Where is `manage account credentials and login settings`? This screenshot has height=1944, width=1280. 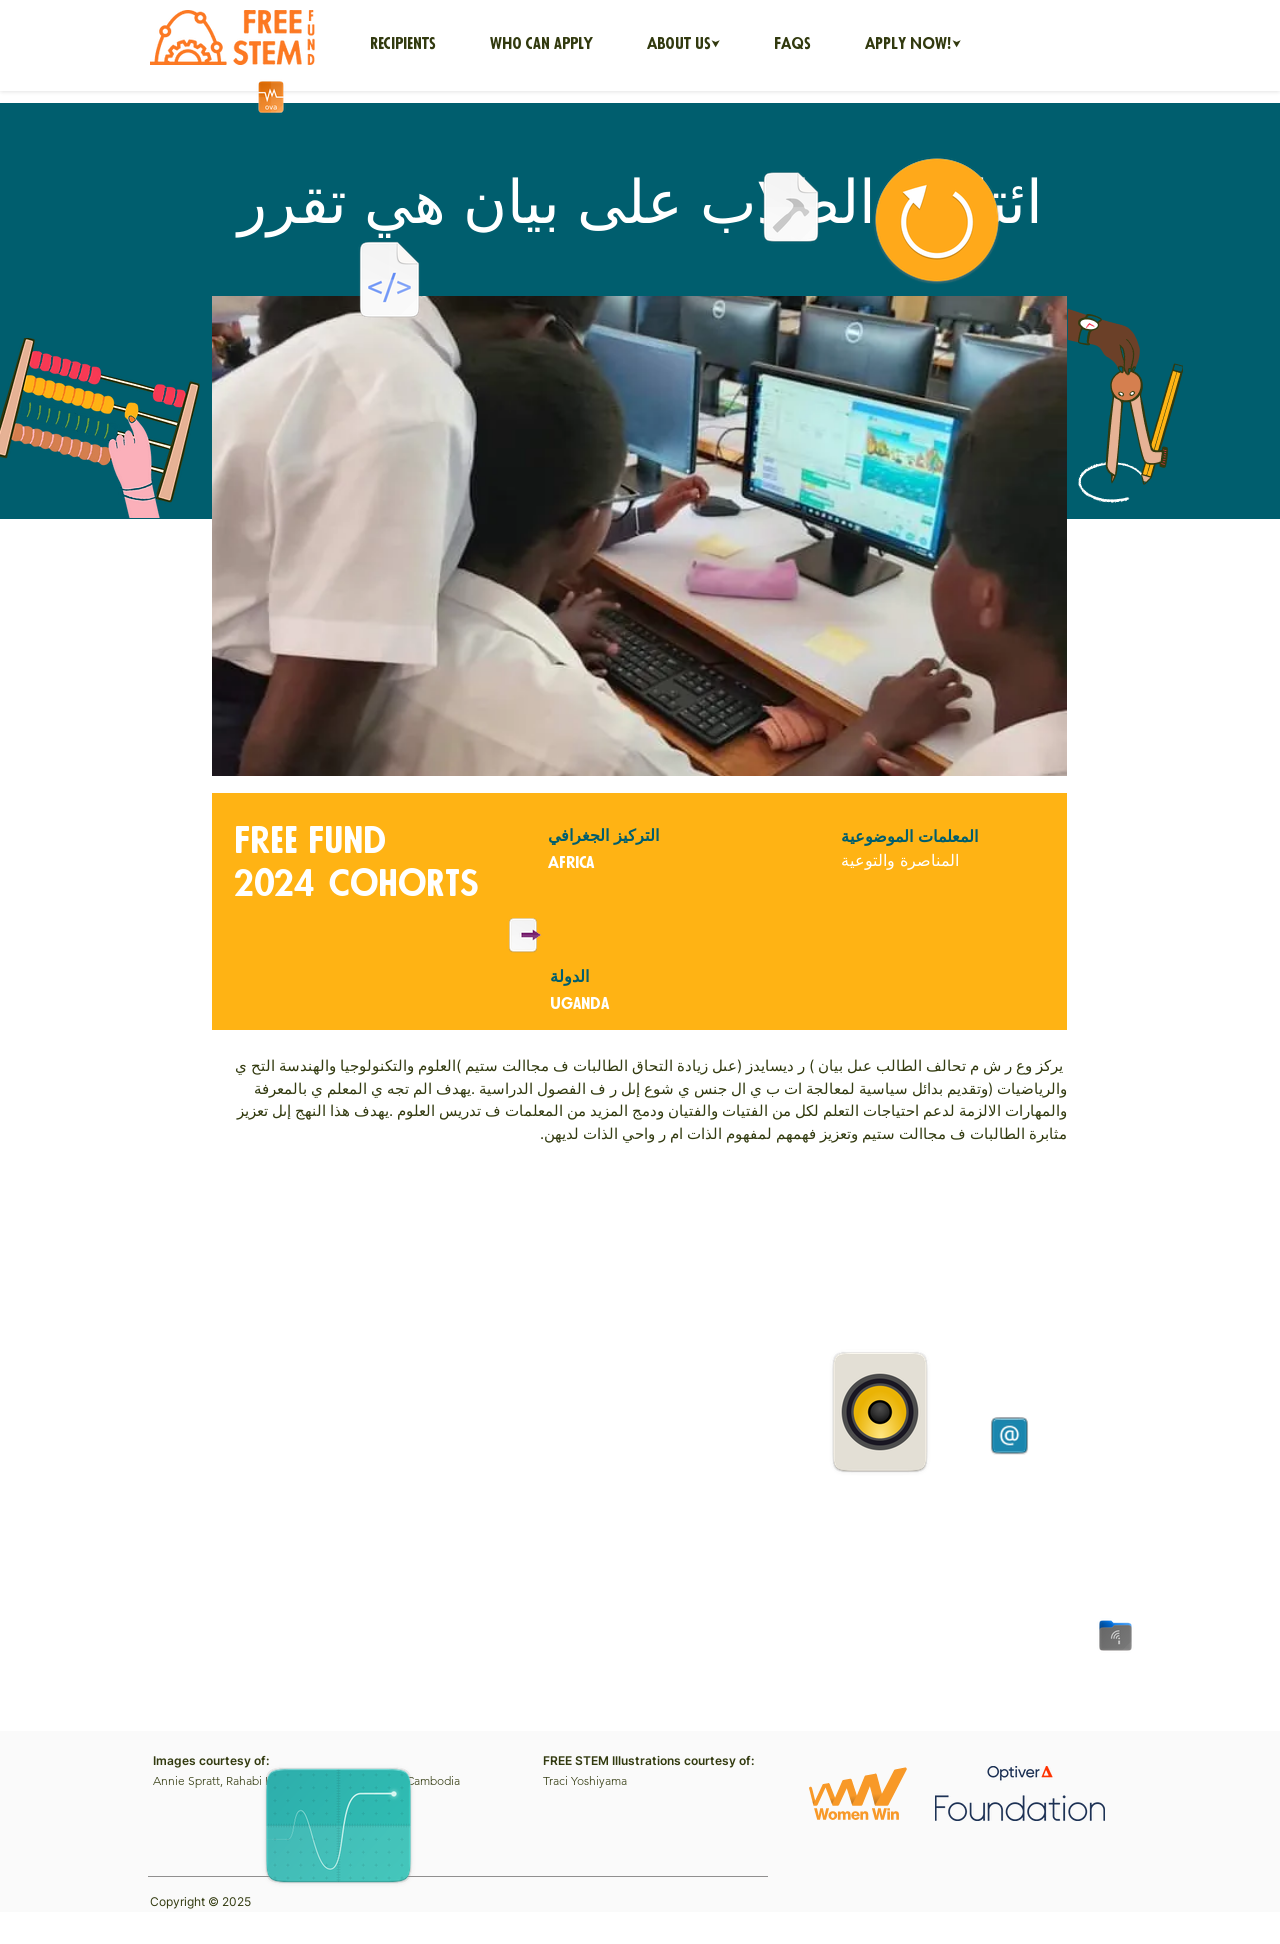
manage account credentials and login settings is located at coordinates (1009, 1435).